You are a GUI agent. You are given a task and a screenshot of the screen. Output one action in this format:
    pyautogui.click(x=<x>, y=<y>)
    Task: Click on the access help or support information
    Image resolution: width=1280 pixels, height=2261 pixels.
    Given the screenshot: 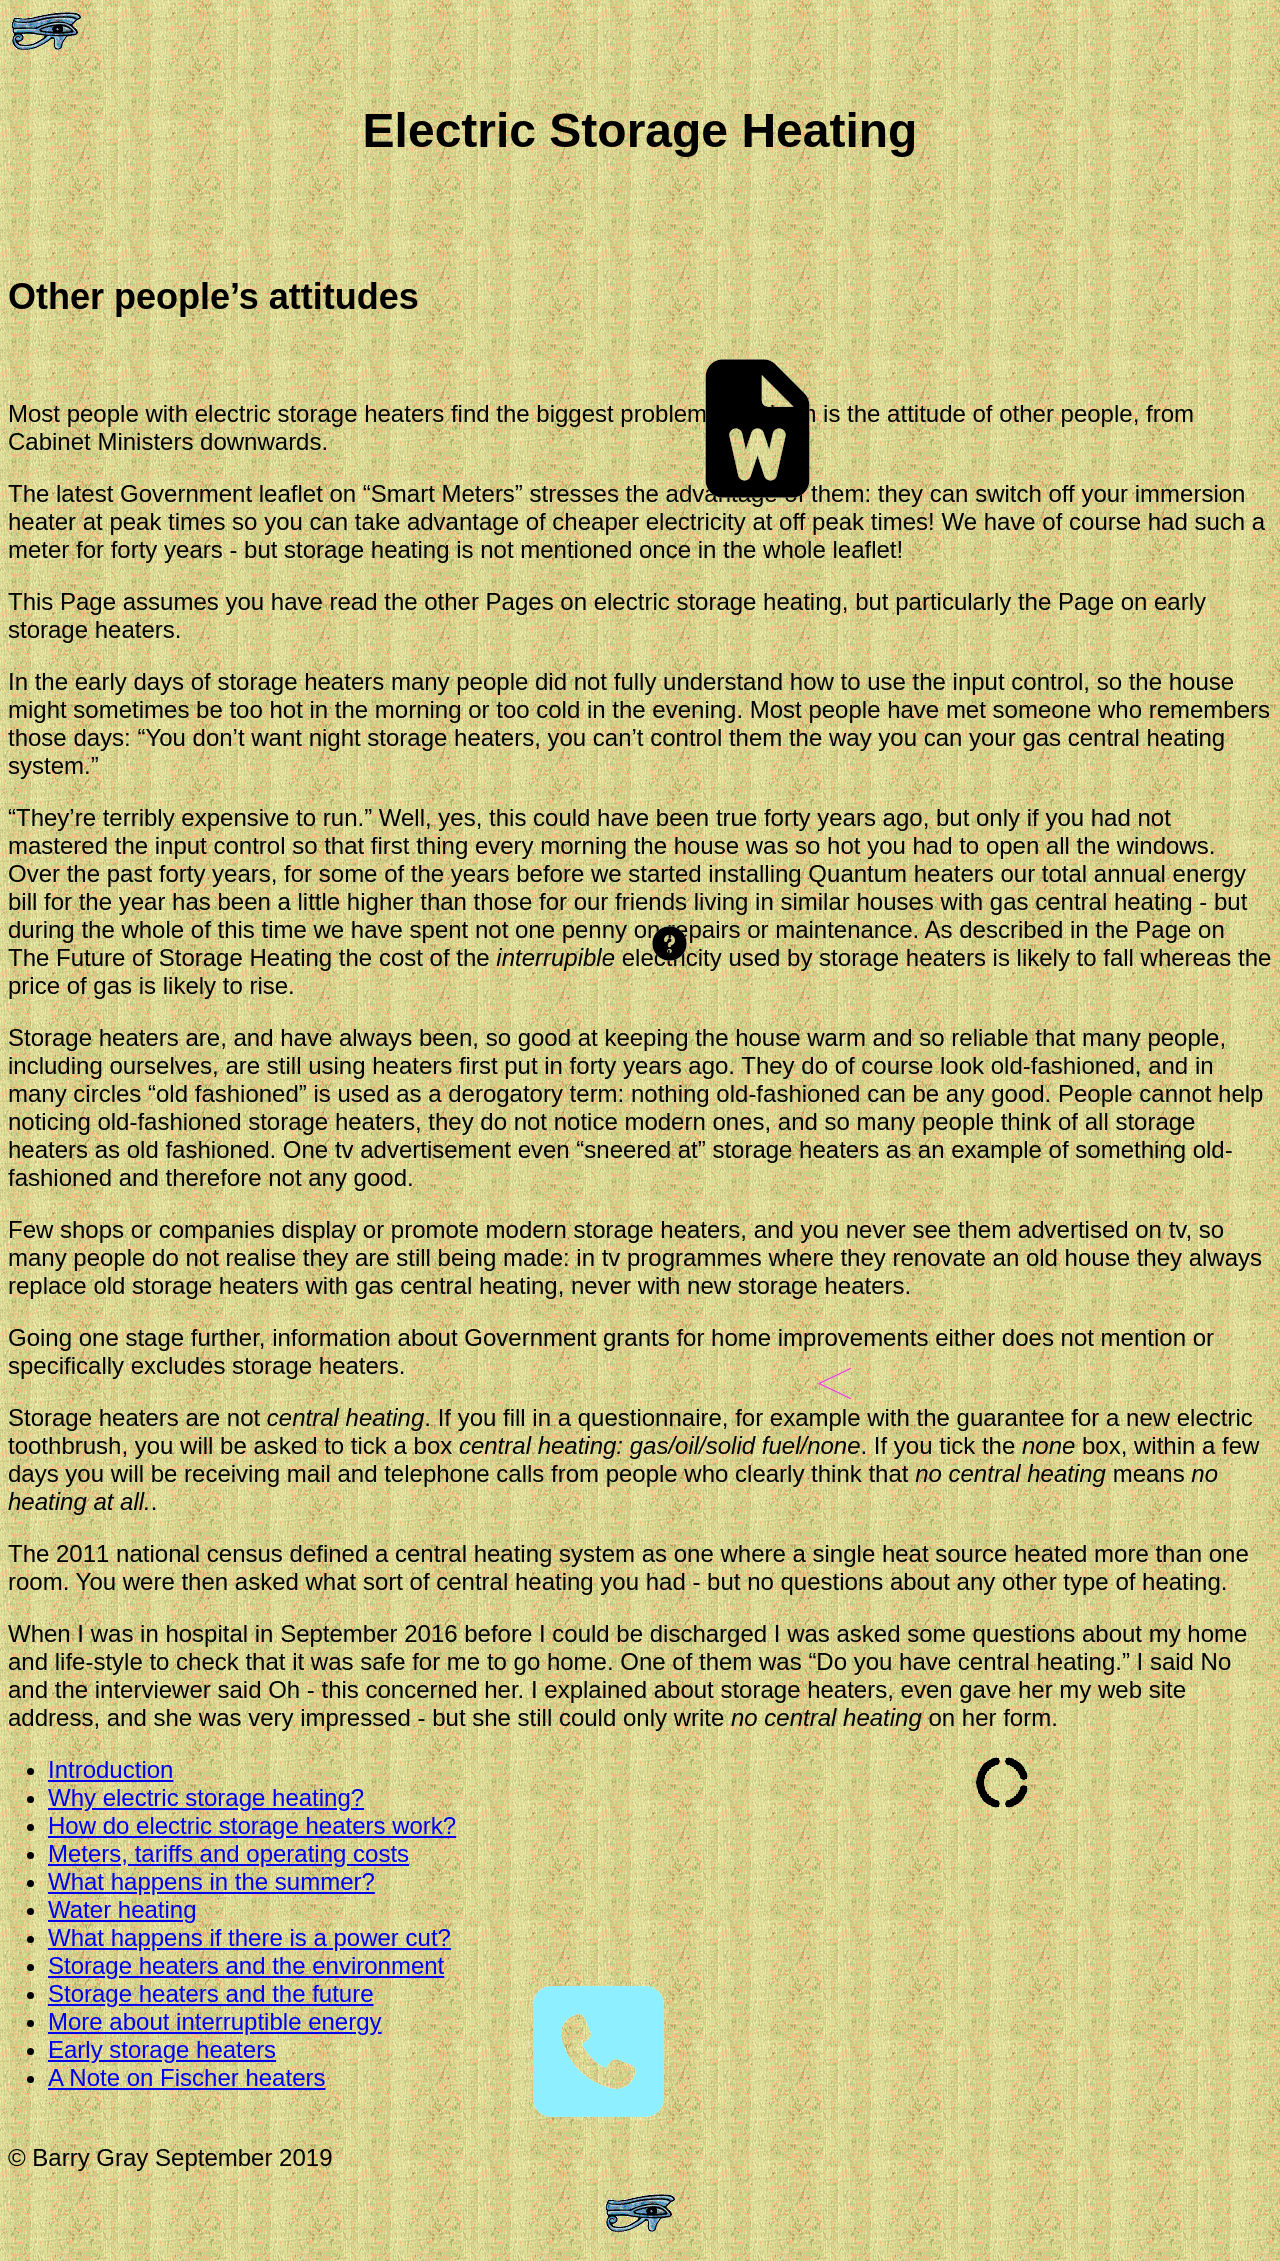 What is the action you would take?
    pyautogui.click(x=669, y=943)
    